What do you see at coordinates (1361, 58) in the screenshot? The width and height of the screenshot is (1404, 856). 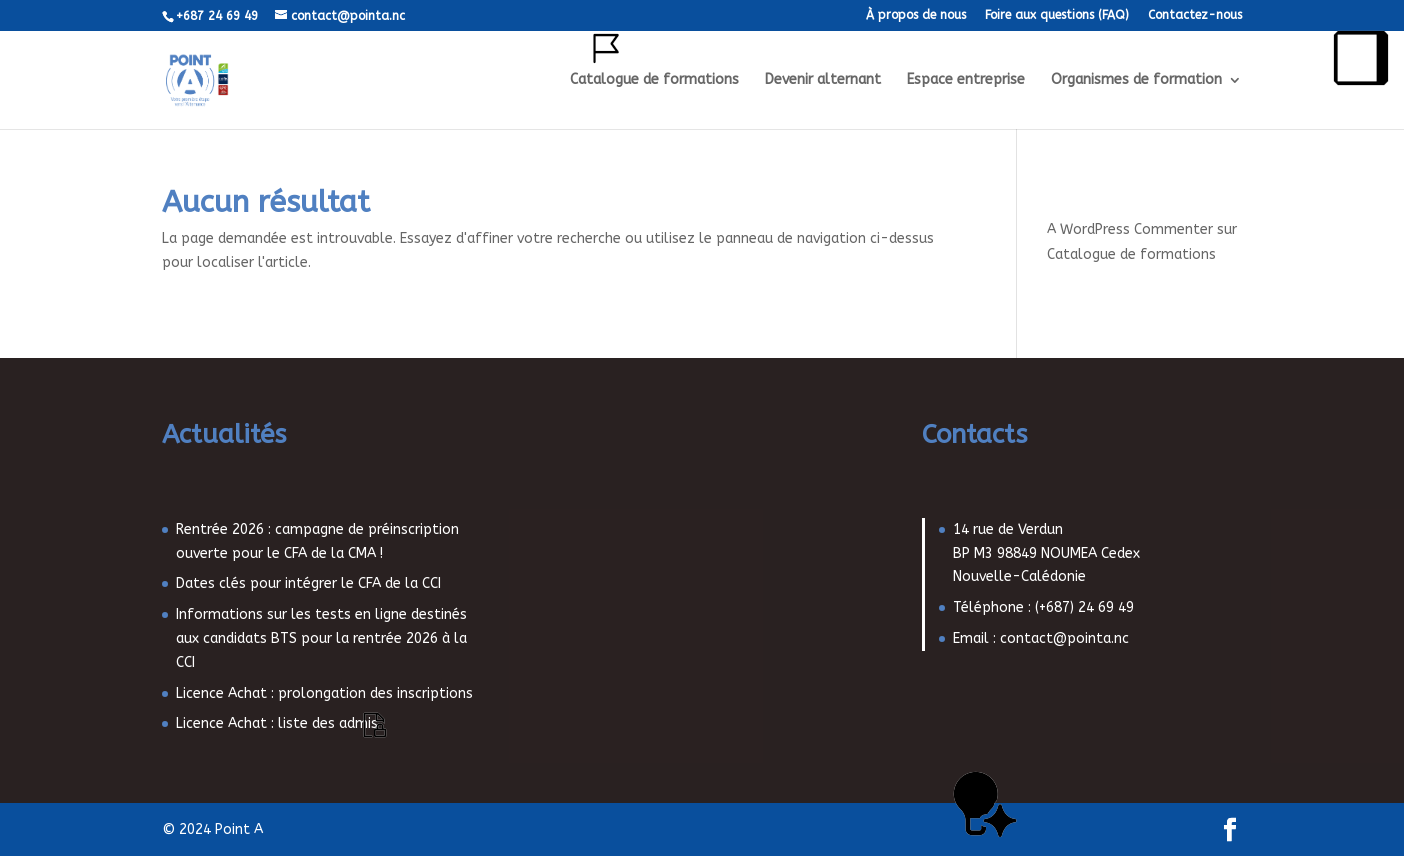 I see `move activity bar to the right side of the layout` at bounding box center [1361, 58].